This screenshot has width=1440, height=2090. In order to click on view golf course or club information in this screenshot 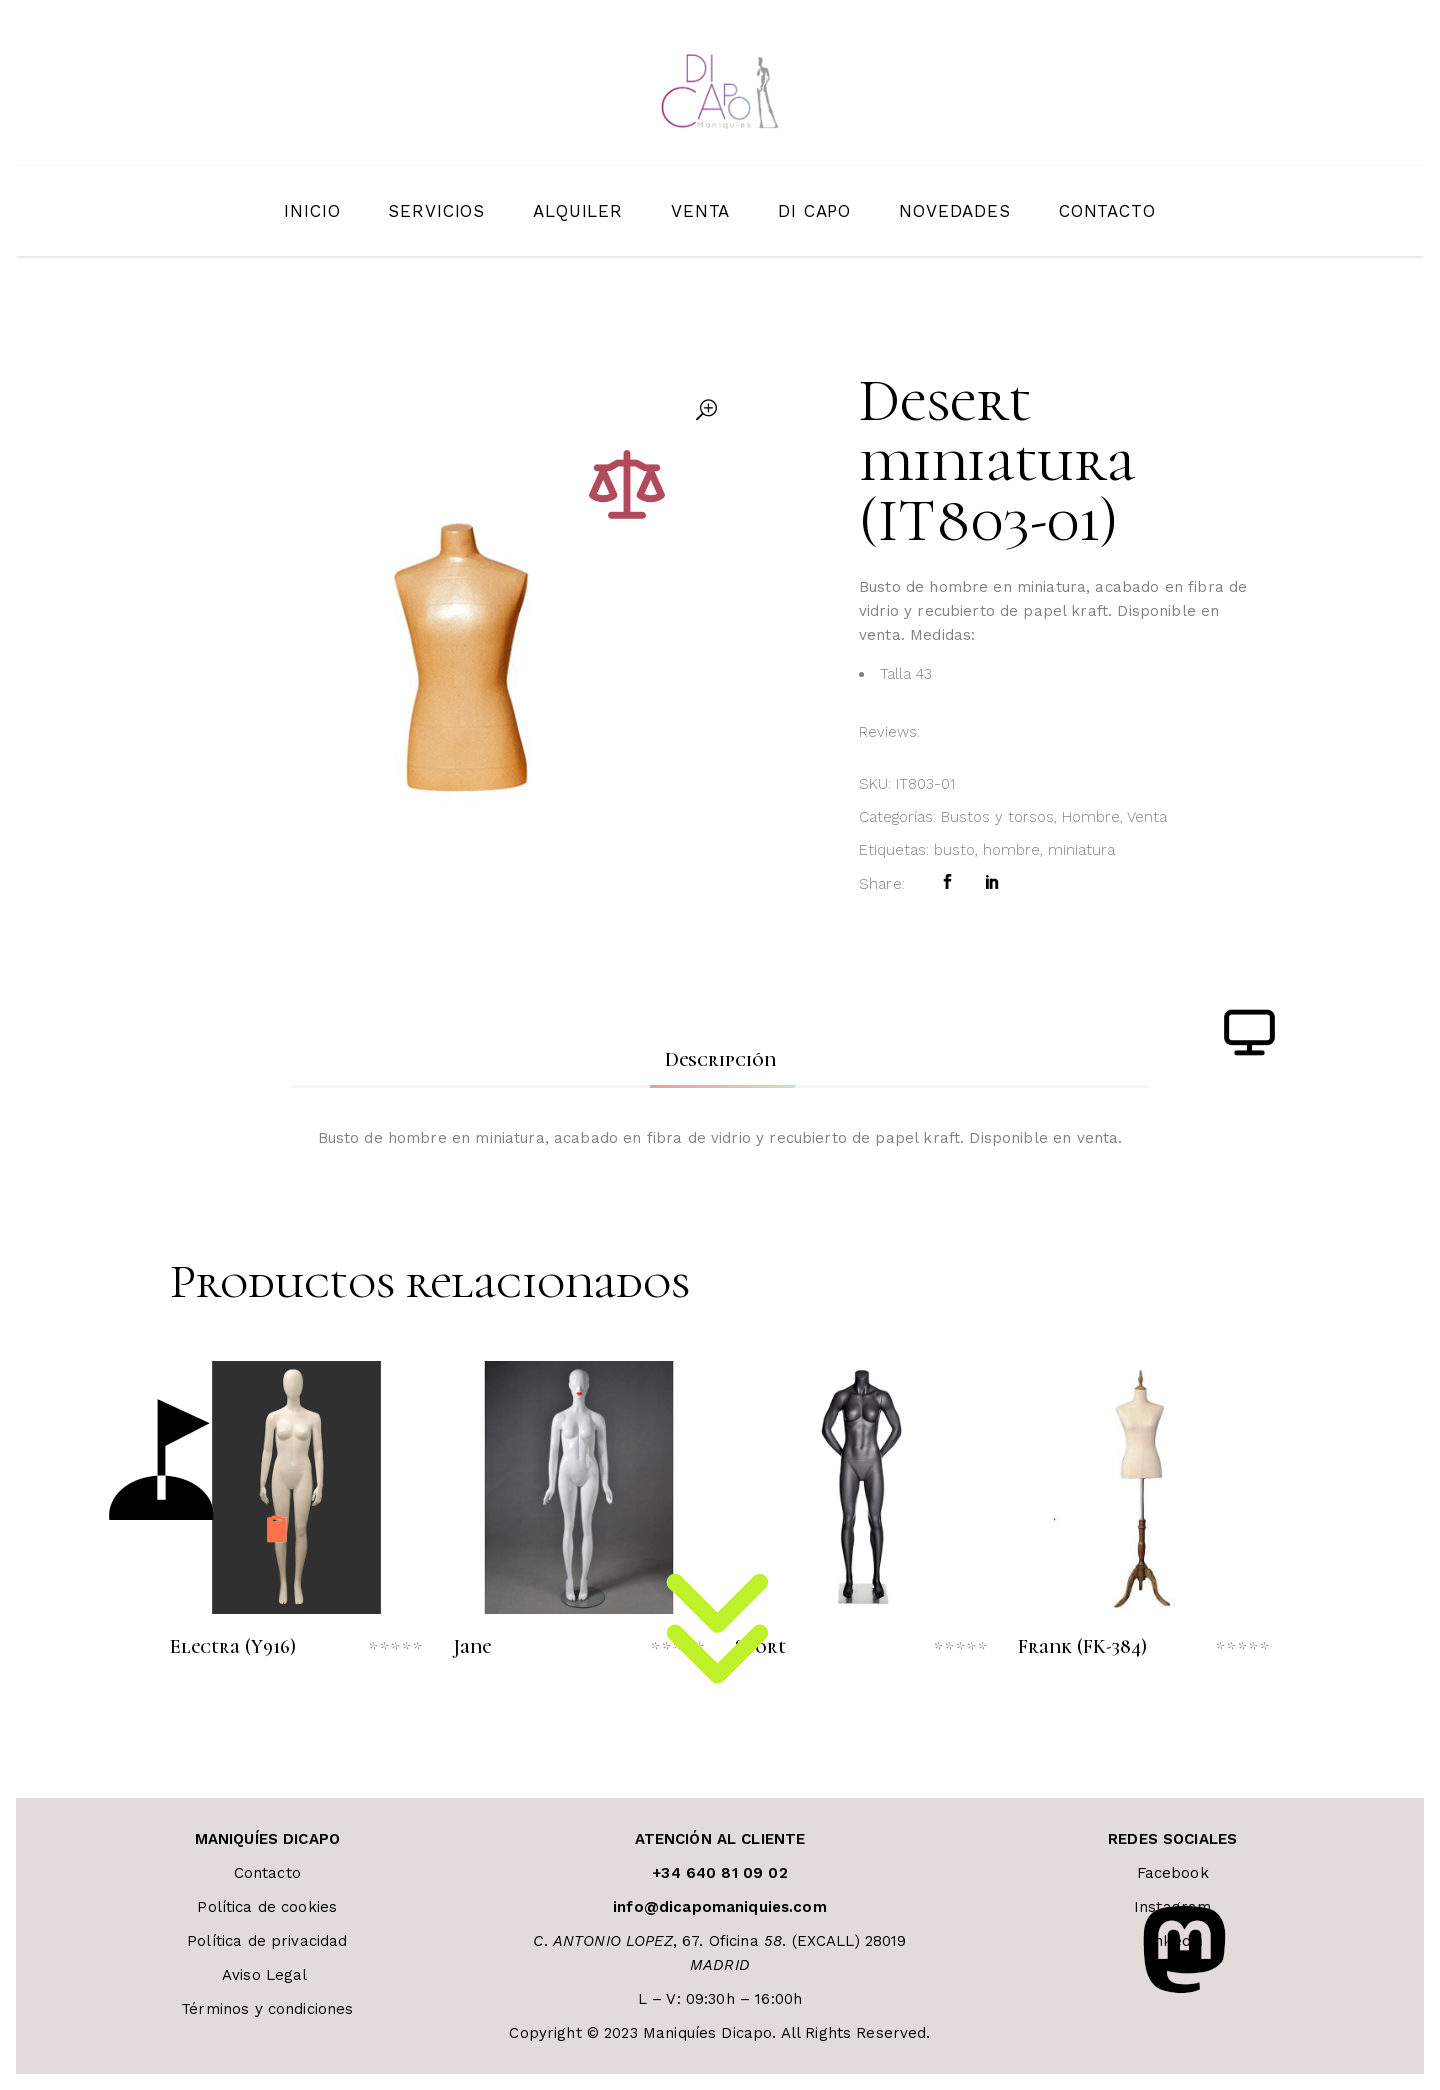, I will do `click(161, 1459)`.